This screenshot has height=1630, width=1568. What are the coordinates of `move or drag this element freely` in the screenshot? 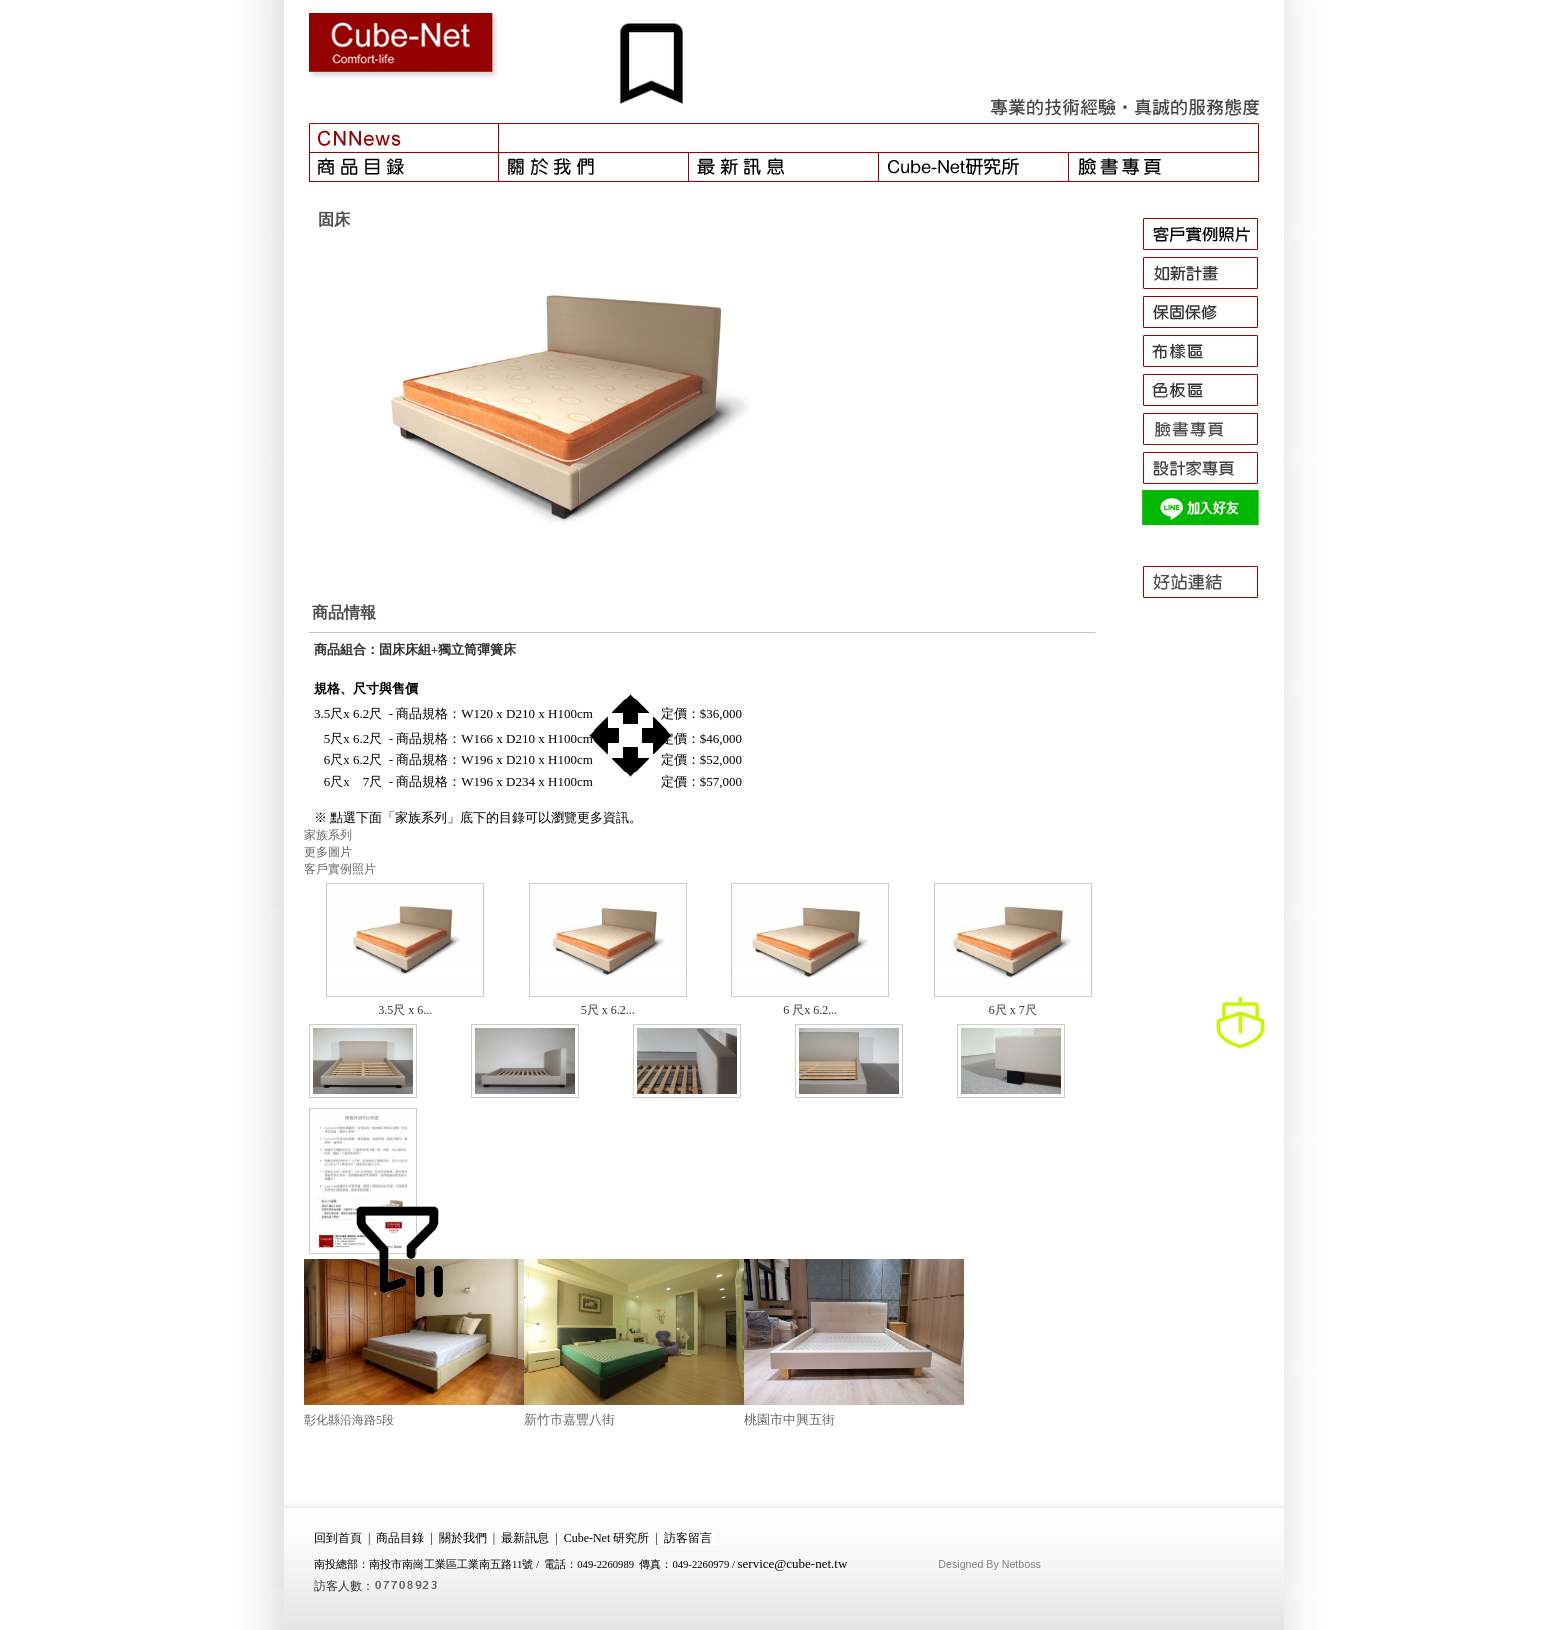 It's located at (630, 735).